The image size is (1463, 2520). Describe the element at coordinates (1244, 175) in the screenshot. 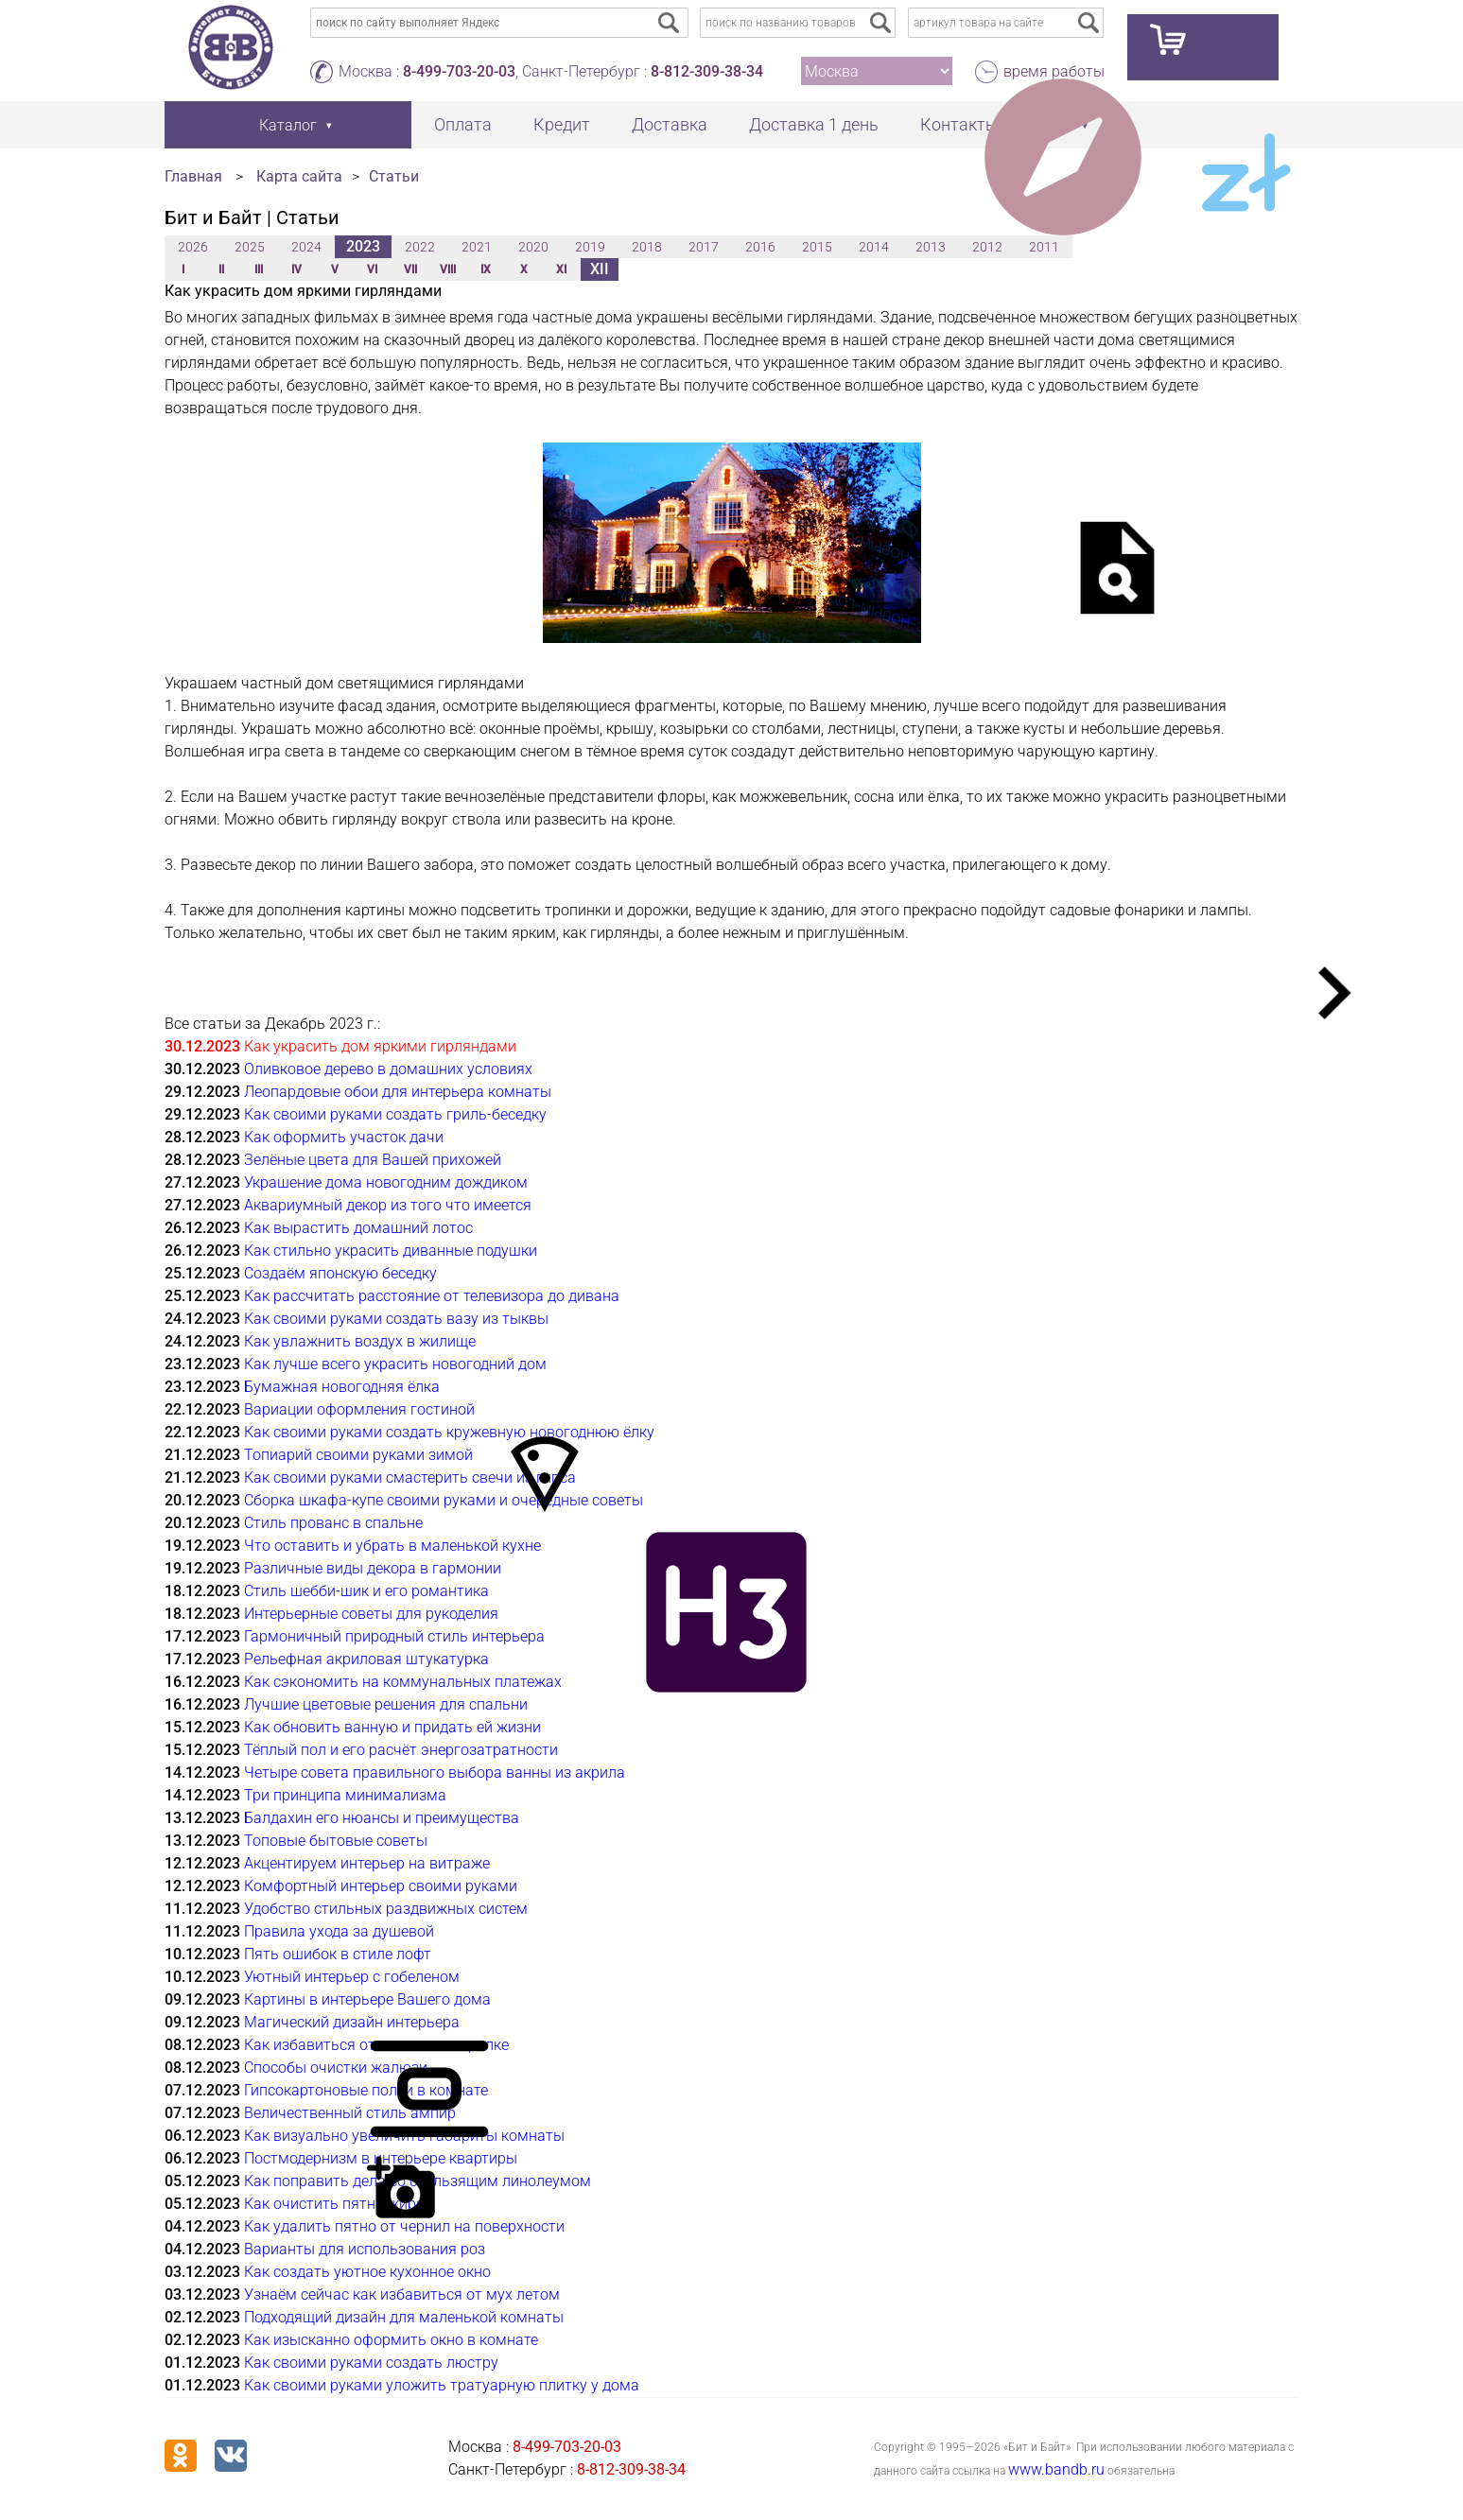

I see `indicates price or amount in Polish złoty` at that location.